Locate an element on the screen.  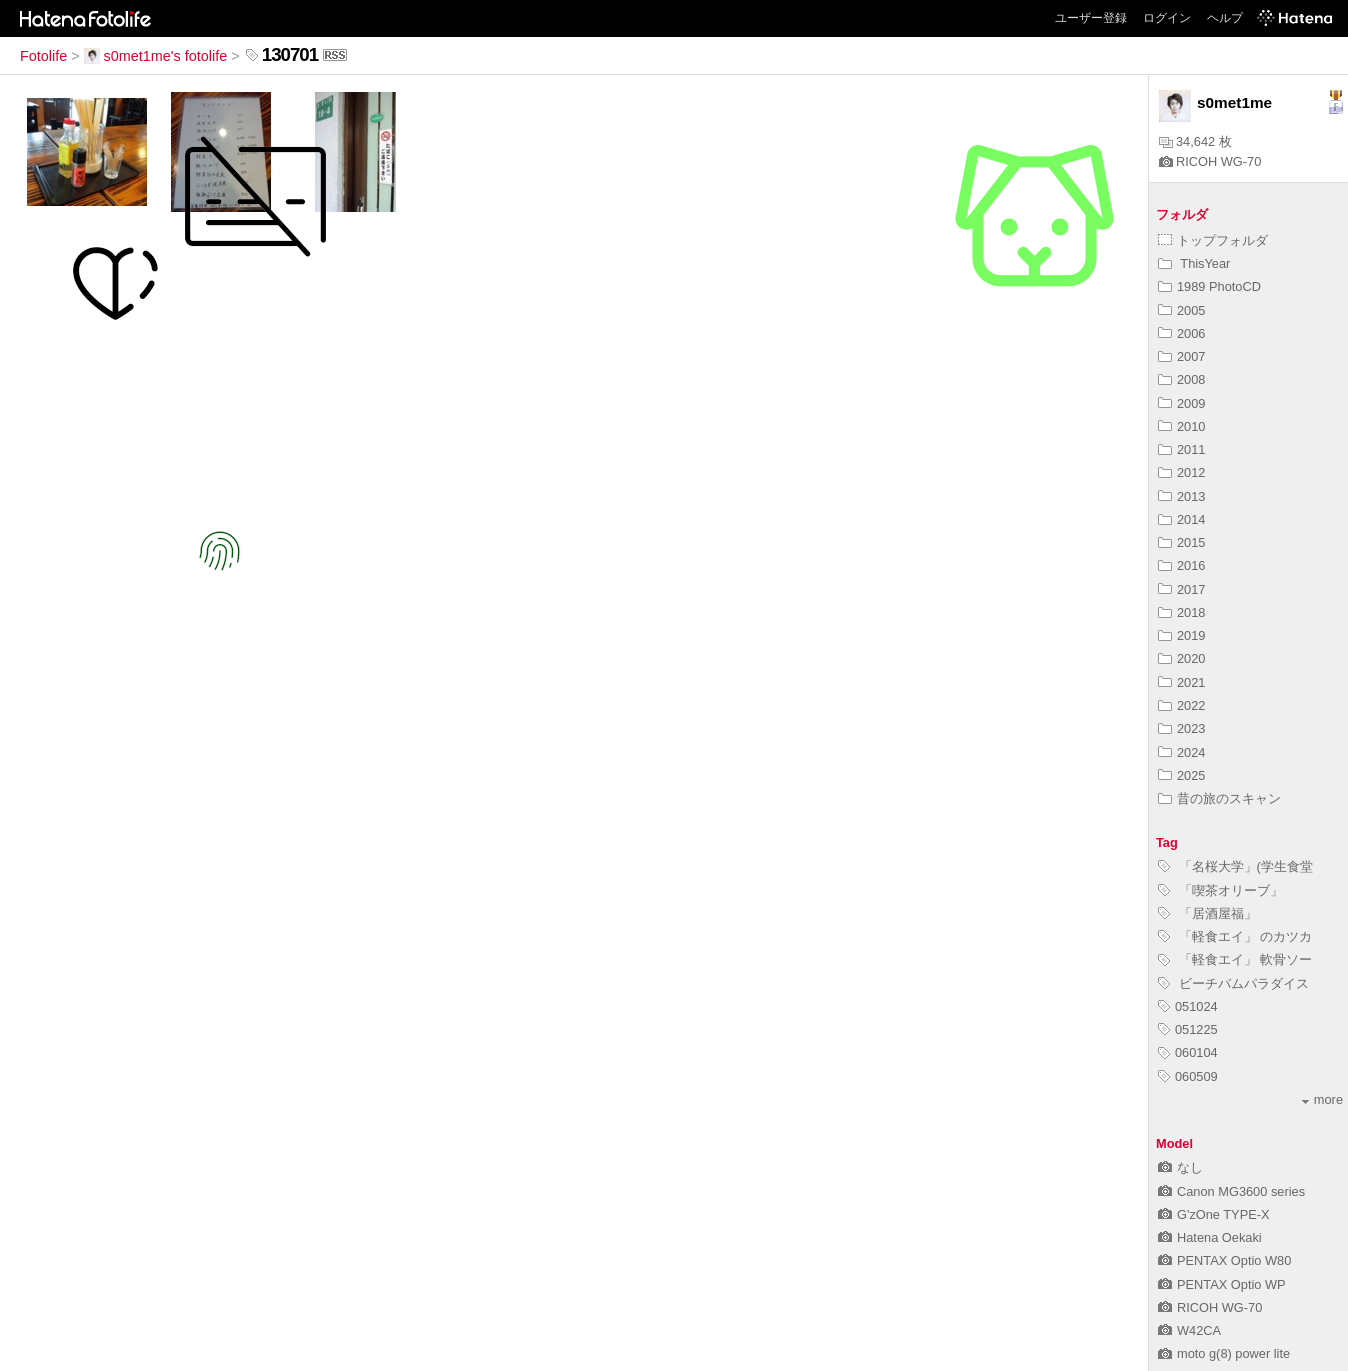
authenticate with biometric fingerprint is located at coordinates (220, 551).